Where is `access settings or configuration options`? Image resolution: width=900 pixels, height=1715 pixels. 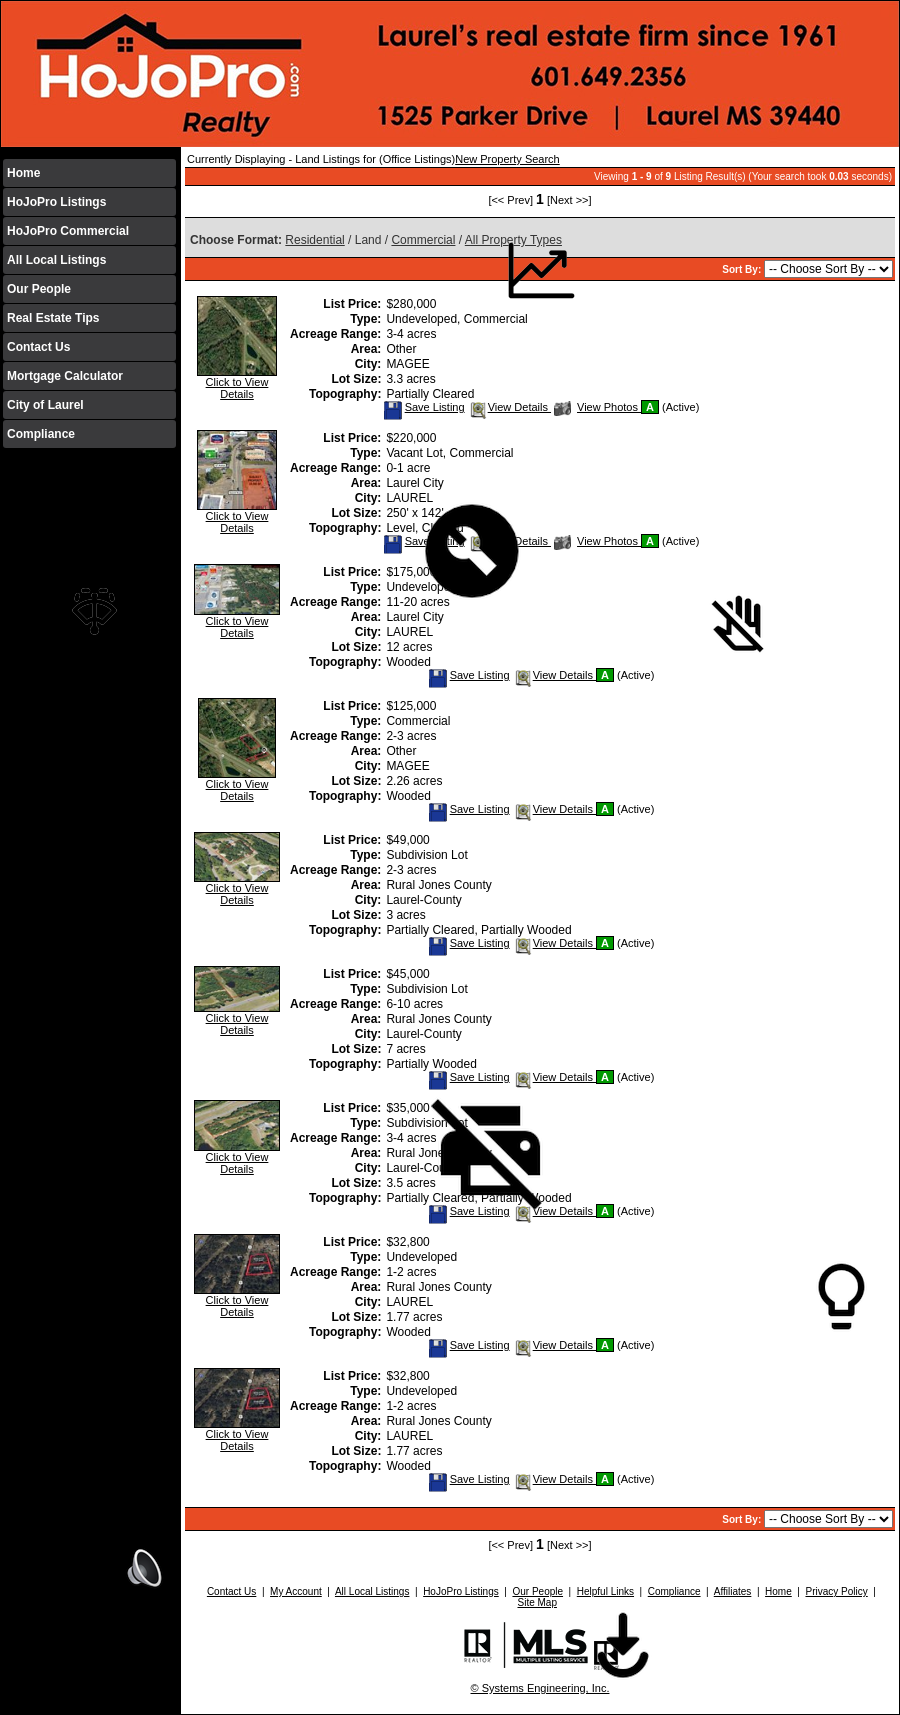 access settings or configuration options is located at coordinates (472, 551).